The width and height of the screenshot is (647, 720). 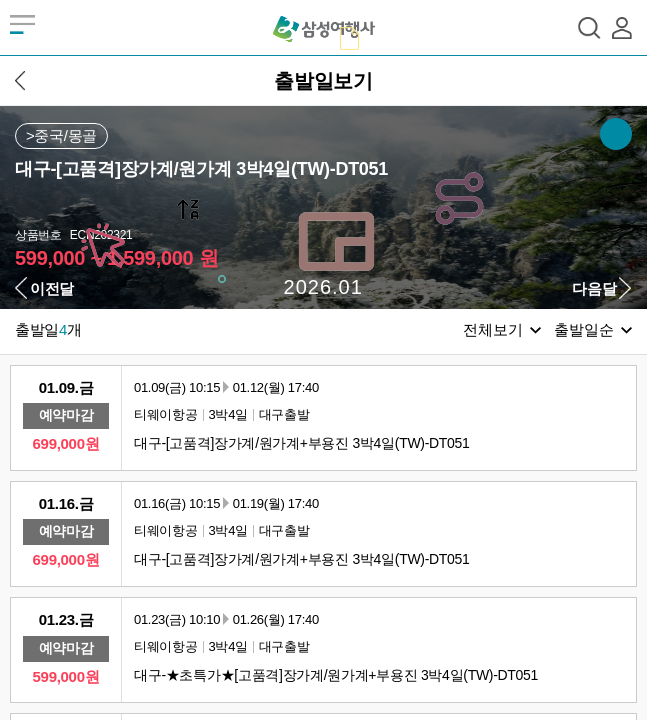 What do you see at coordinates (105, 247) in the screenshot?
I see `click or tap to interact` at bounding box center [105, 247].